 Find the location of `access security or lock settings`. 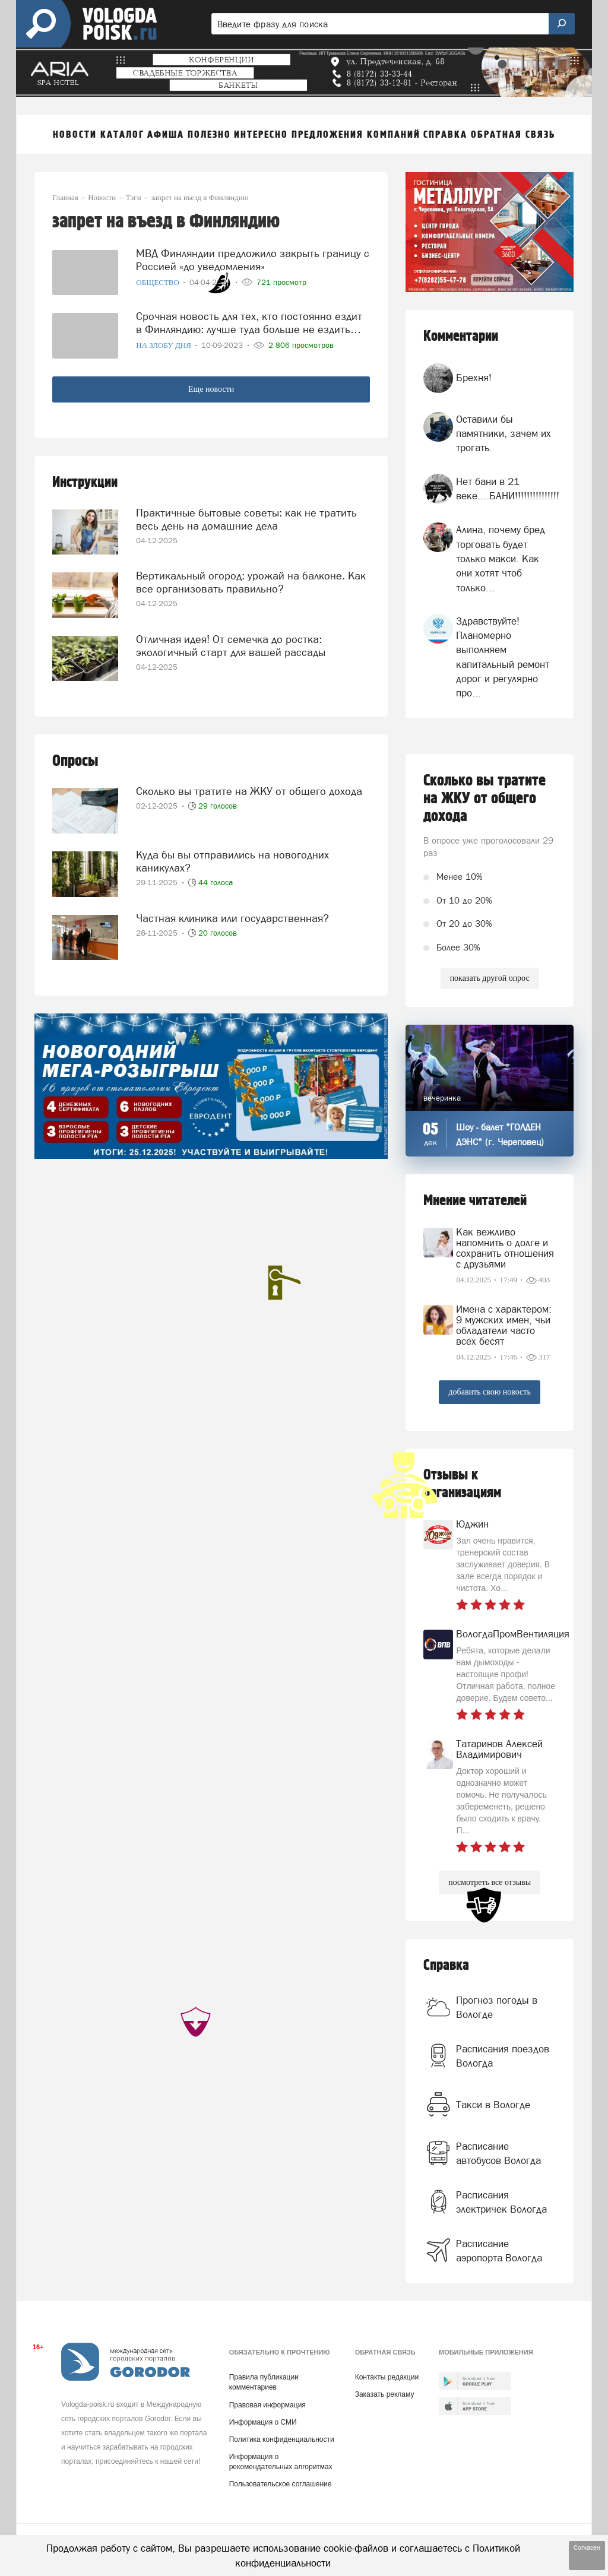

access security or lock settings is located at coordinates (283, 1282).